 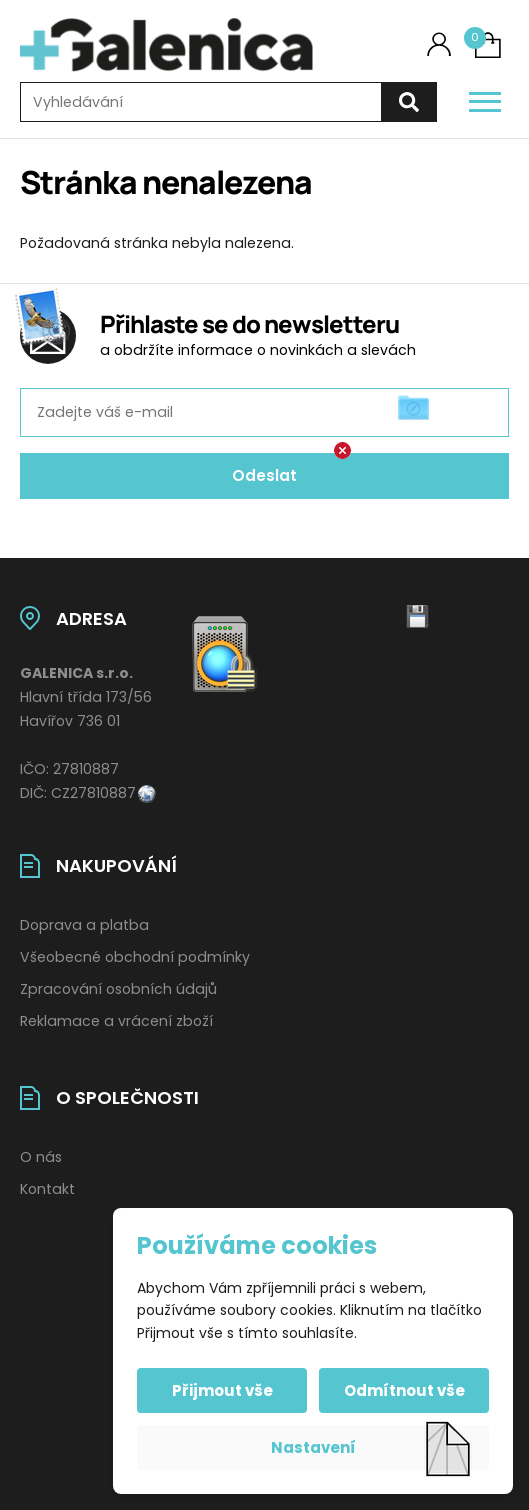 I want to click on save the current file or document, so click(x=417, y=616).